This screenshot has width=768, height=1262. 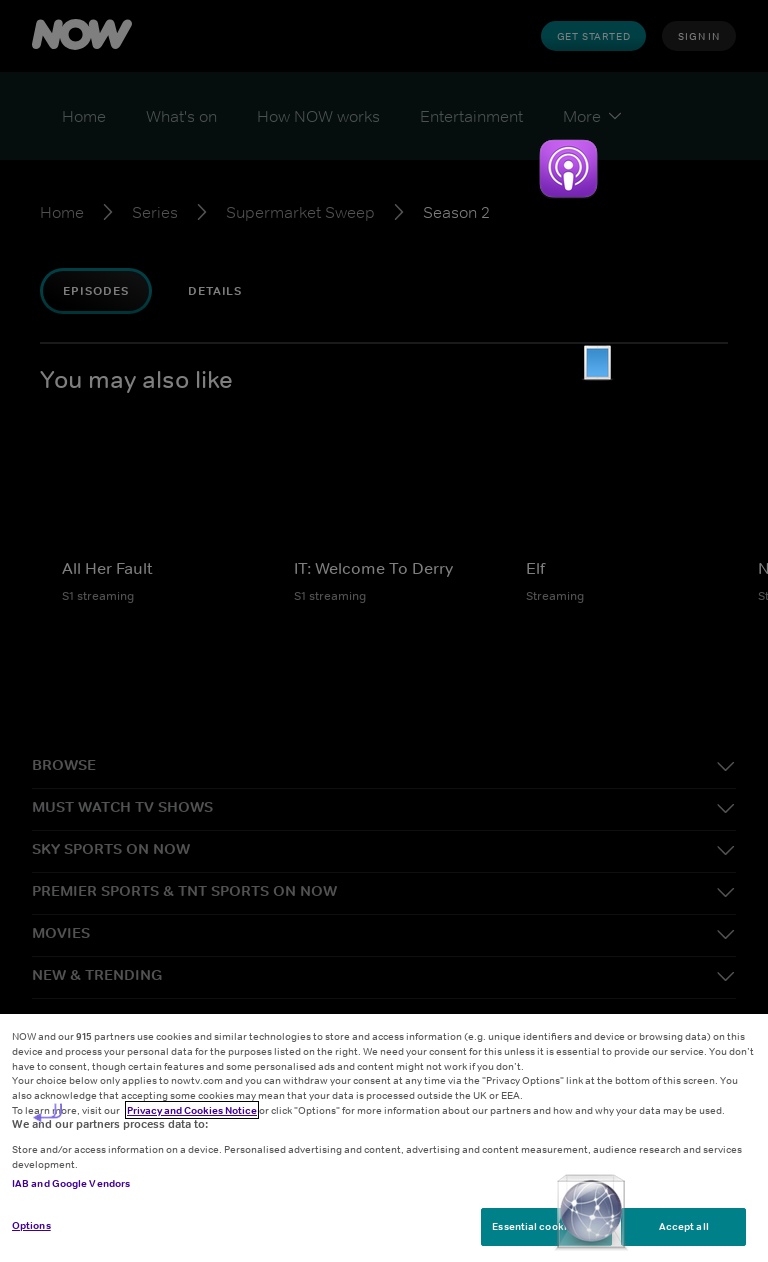 I want to click on connect to a network file server, so click(x=591, y=1212).